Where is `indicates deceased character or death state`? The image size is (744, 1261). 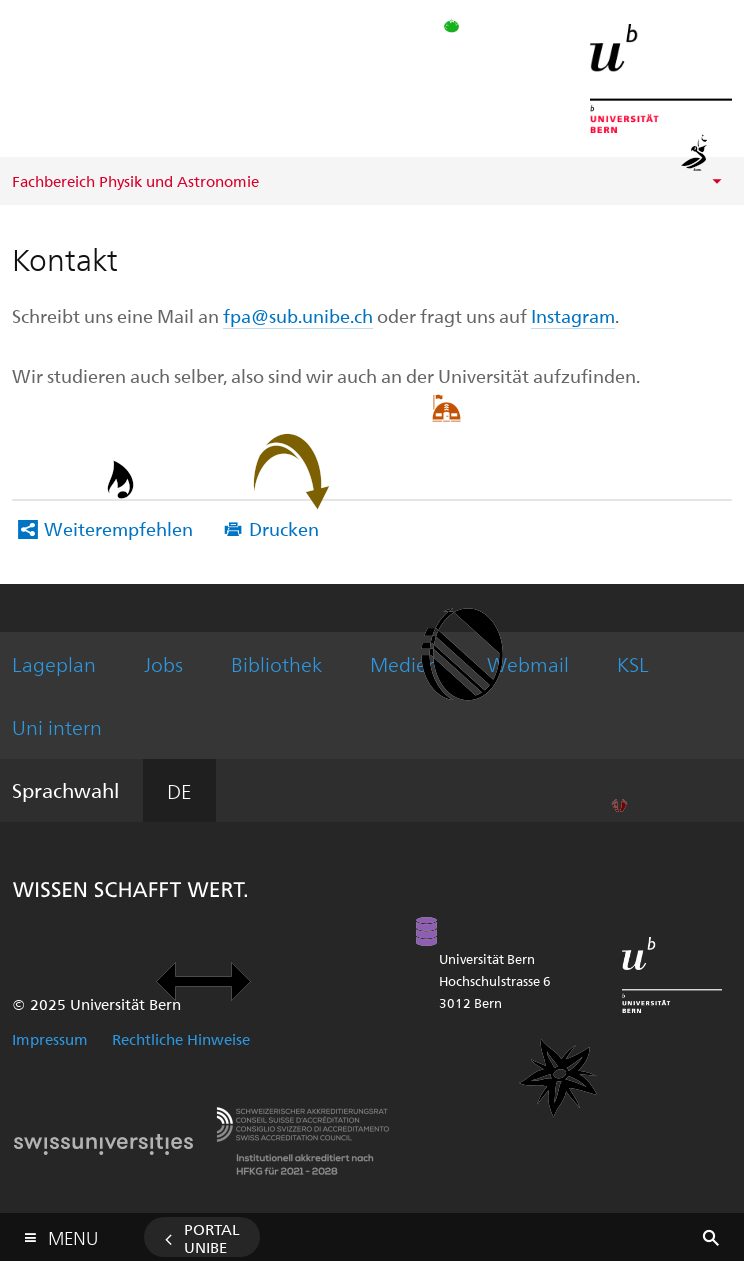 indicates deceased character or death state is located at coordinates (619, 805).